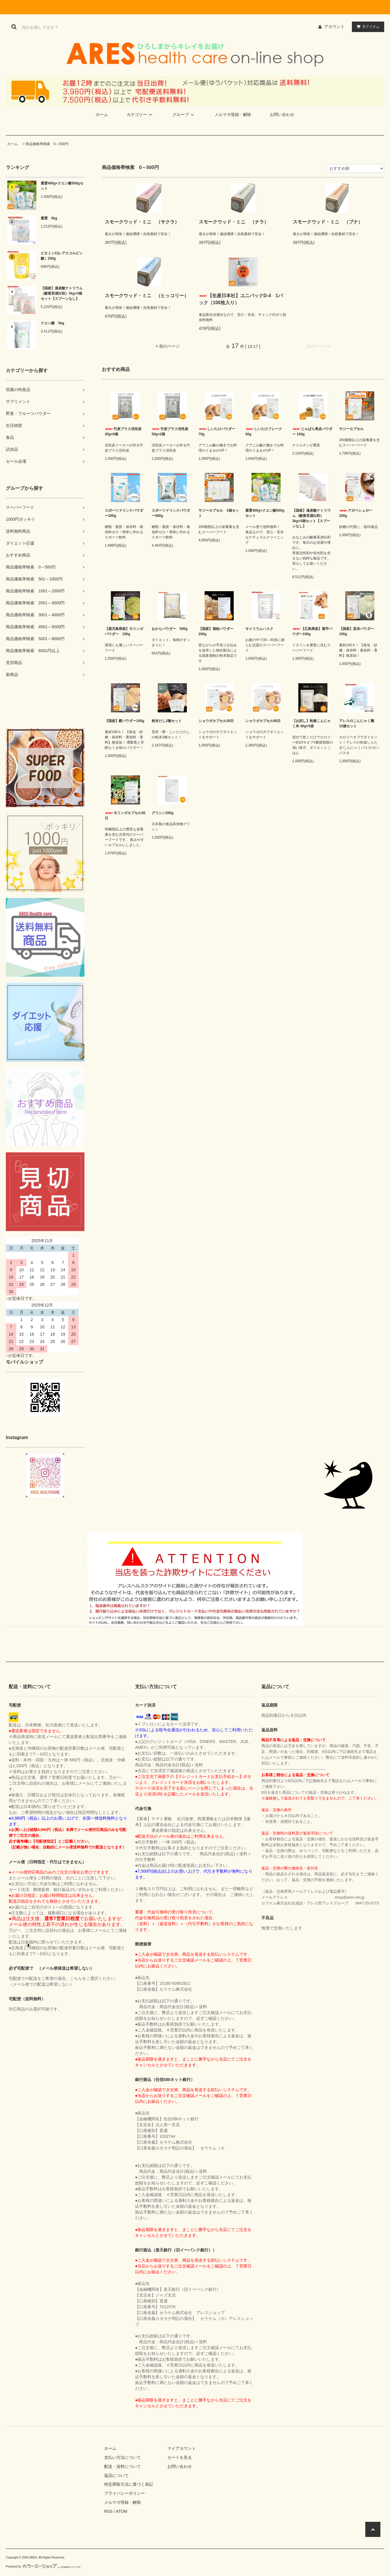  I want to click on indicates a distraction or interruption event, so click(348, 1484).